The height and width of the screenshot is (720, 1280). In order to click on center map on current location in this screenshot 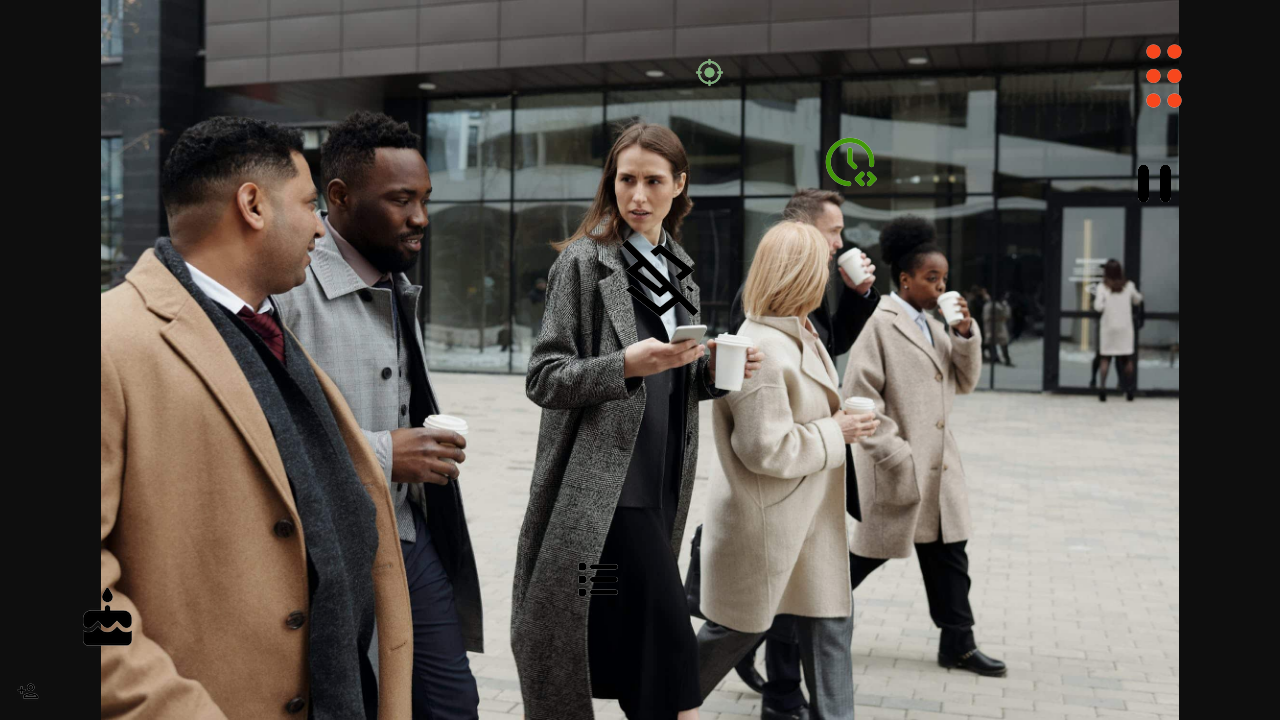, I will do `click(709, 72)`.